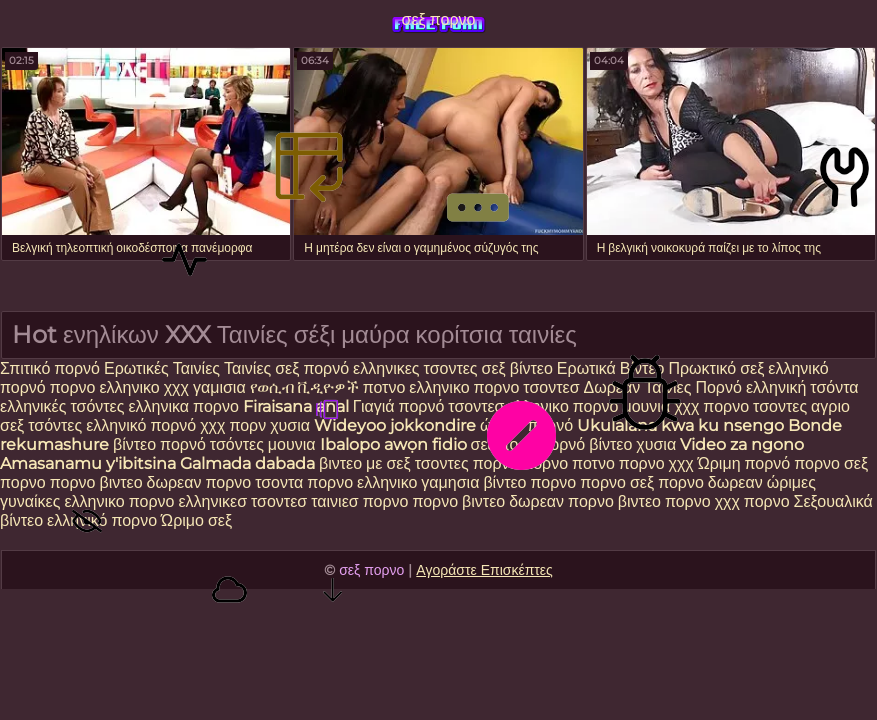 This screenshot has width=877, height=720. I want to click on view repository activity and insights, so click(184, 260).